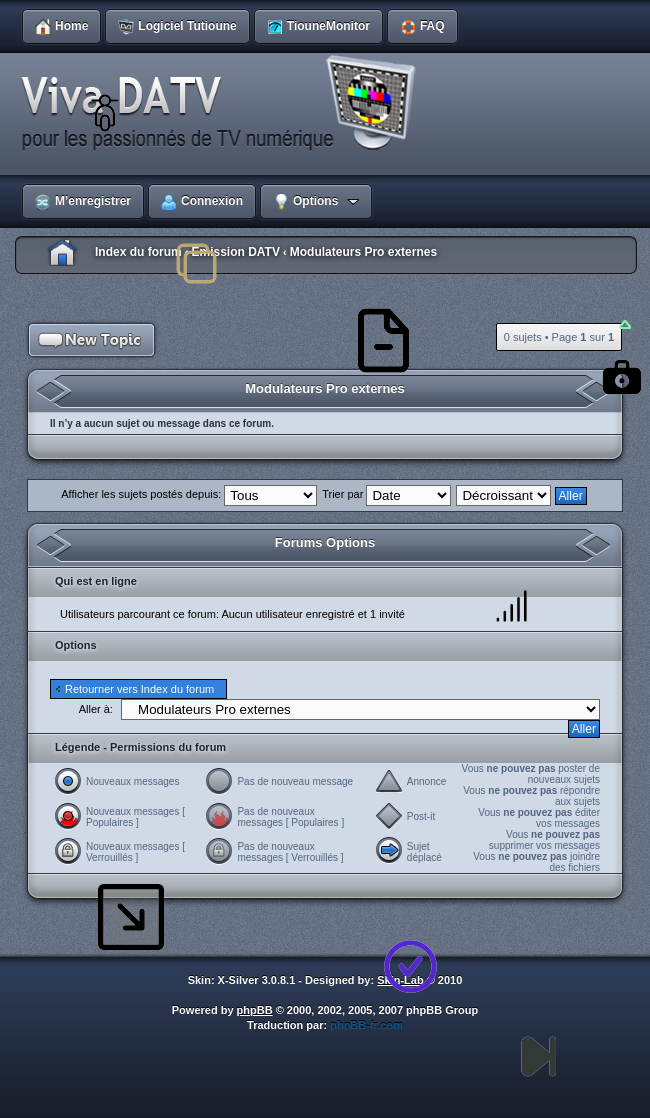  I want to click on indicates full cellular signal strength, so click(513, 608).